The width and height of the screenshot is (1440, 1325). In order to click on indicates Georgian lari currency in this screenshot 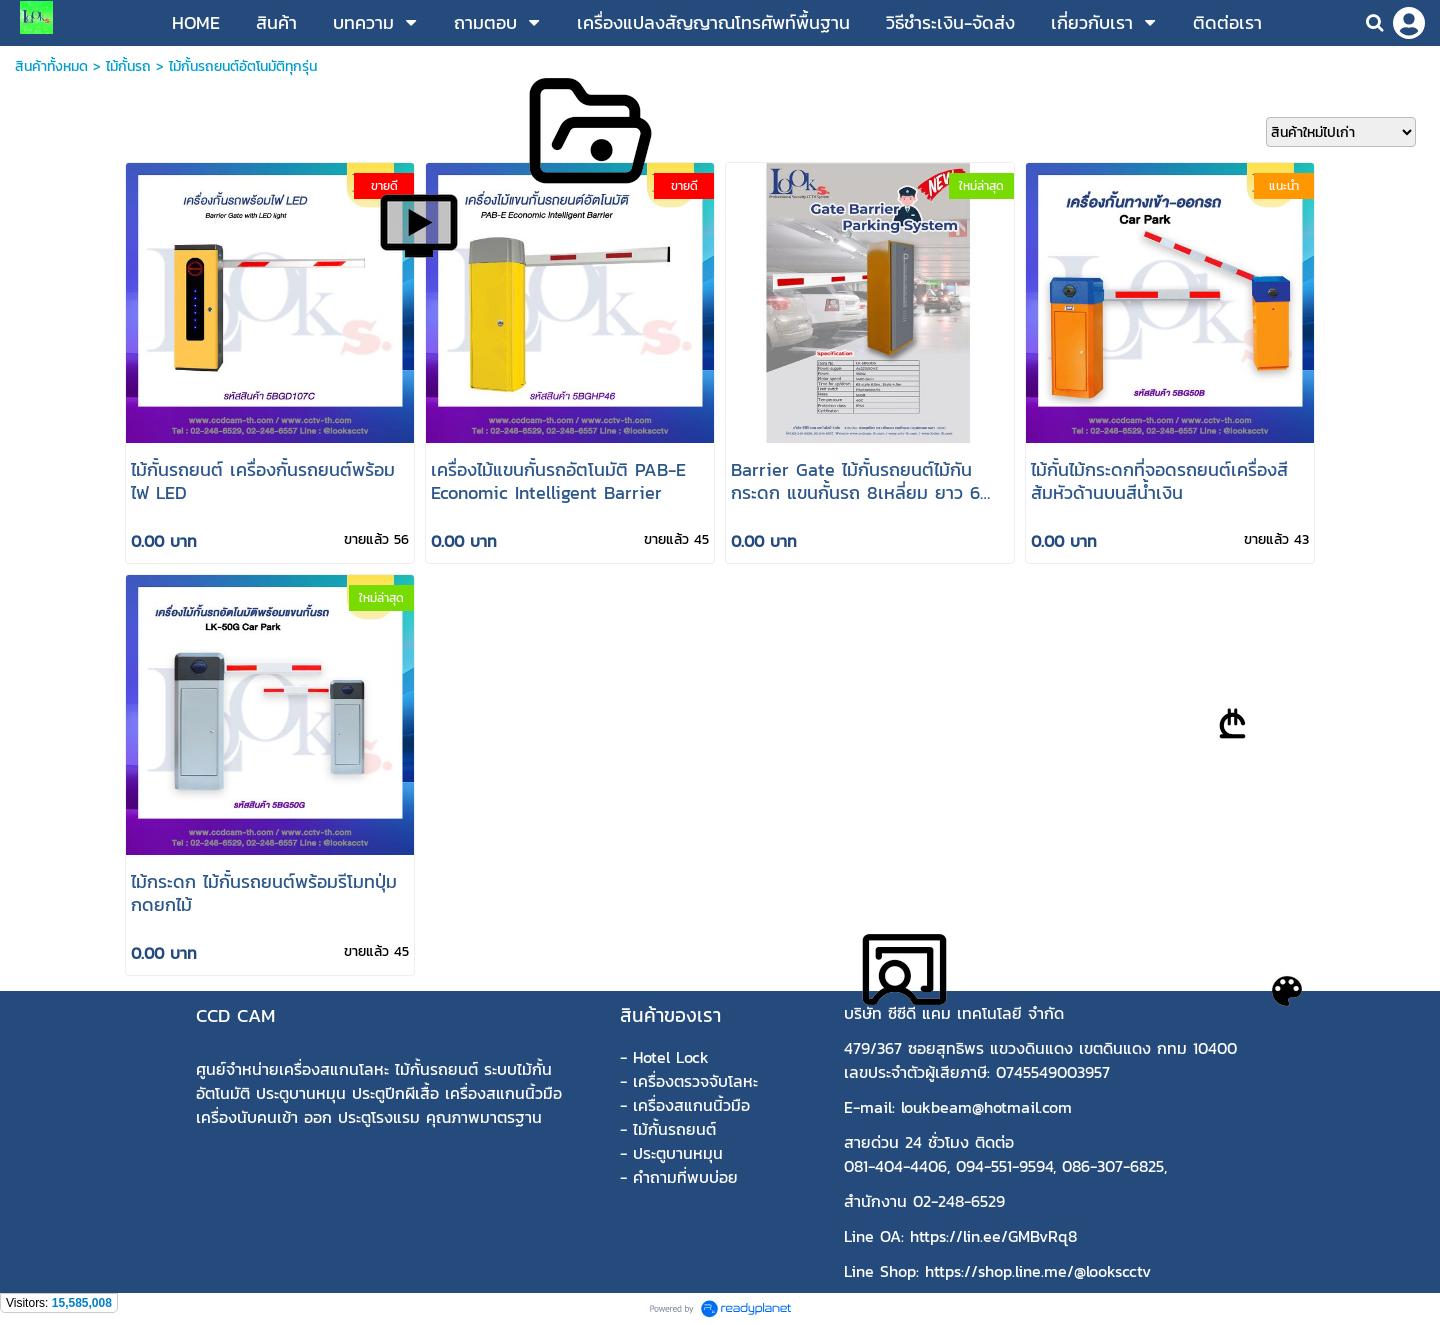, I will do `click(1232, 725)`.